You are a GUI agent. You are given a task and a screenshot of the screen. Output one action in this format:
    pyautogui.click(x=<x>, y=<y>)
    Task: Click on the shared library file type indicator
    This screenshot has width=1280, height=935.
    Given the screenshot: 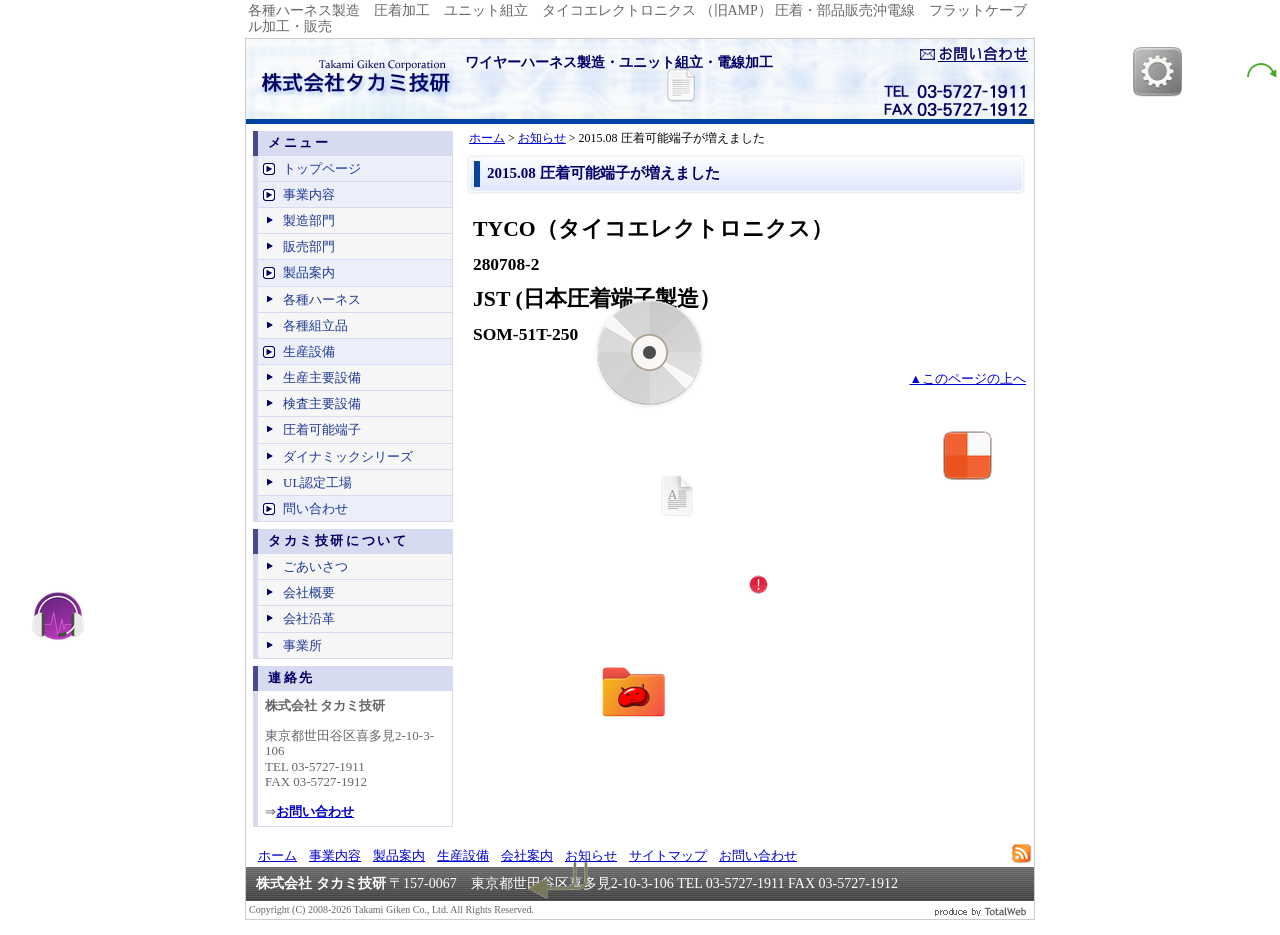 What is the action you would take?
    pyautogui.click(x=1157, y=71)
    